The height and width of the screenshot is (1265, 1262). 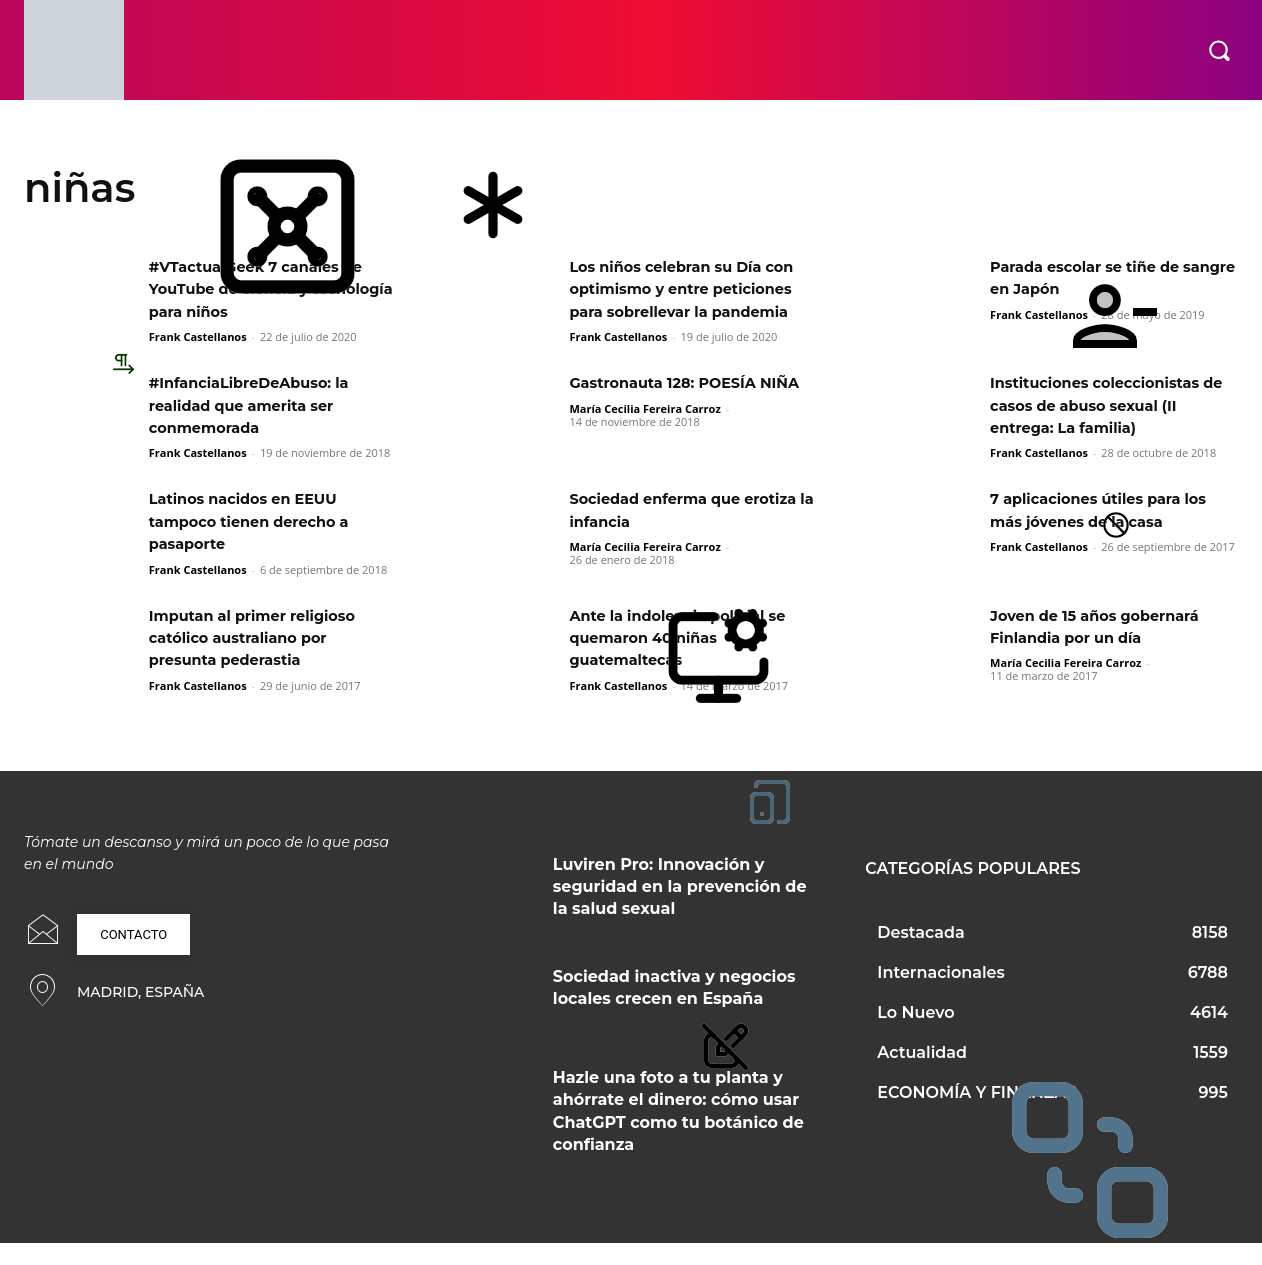 I want to click on access display settings, so click(x=718, y=657).